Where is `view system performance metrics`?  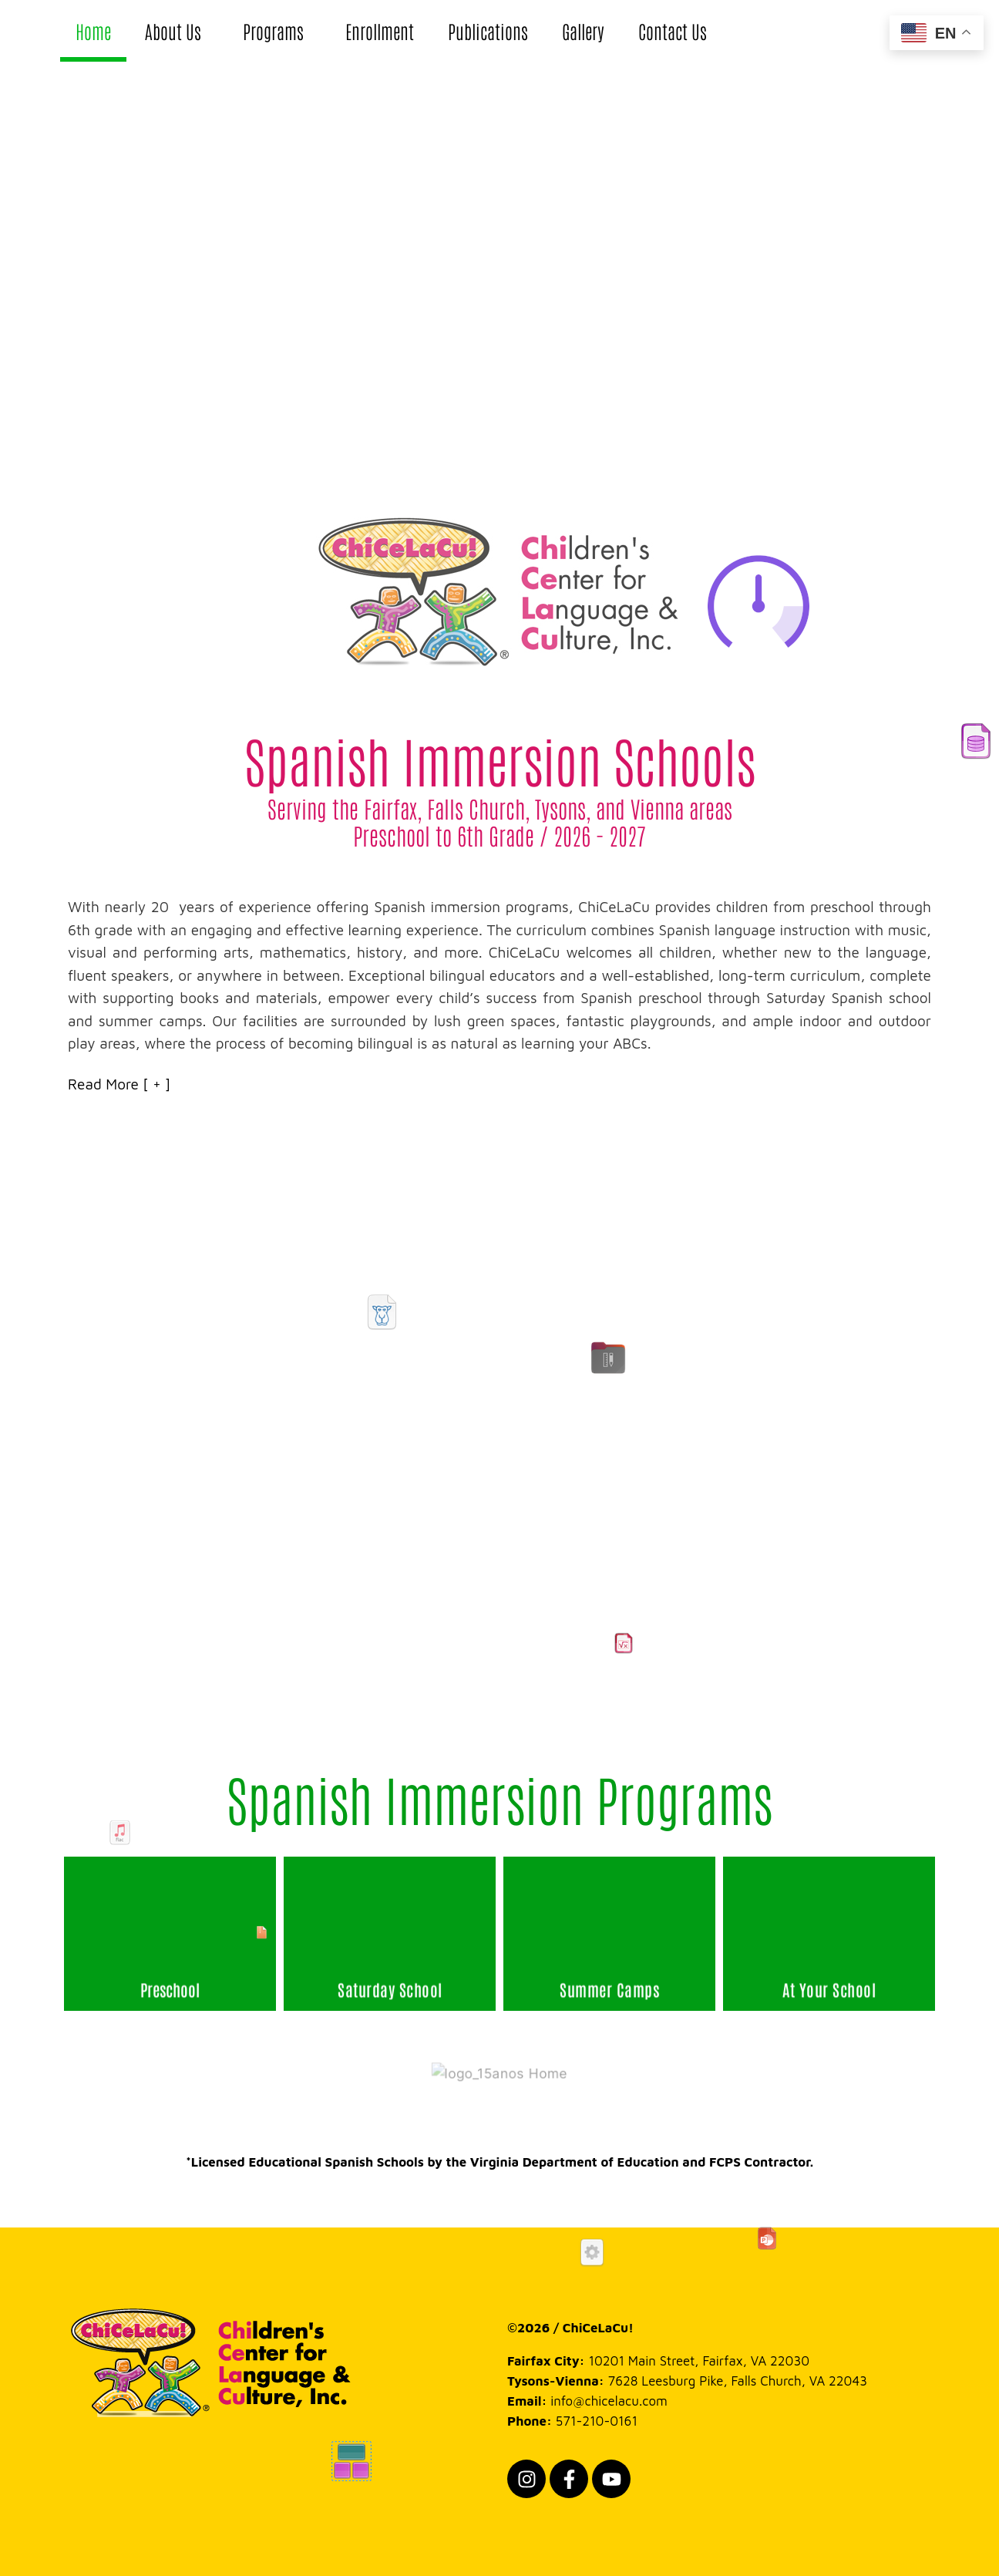 view system performance metrics is located at coordinates (758, 600).